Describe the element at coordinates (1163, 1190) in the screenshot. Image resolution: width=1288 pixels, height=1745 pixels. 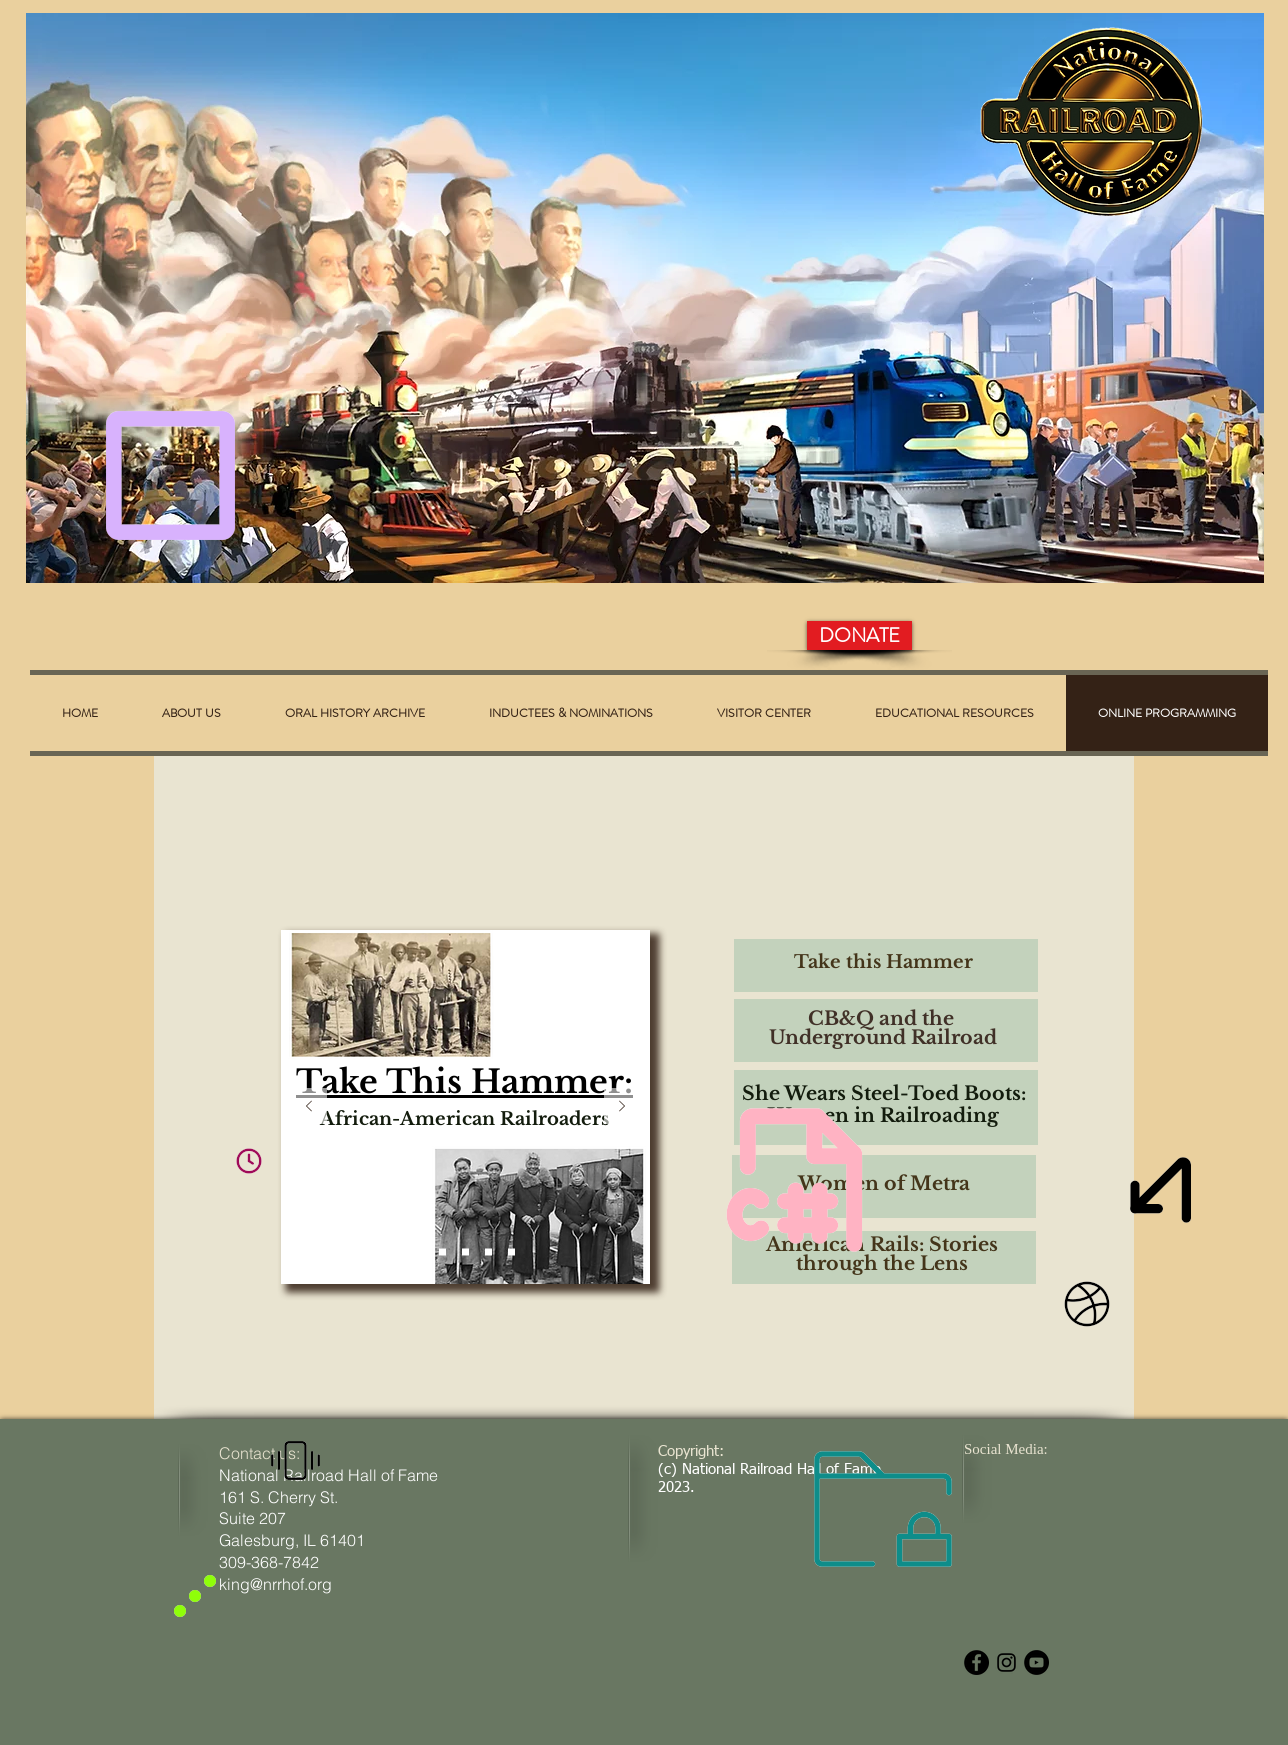
I see `make a sharp left turn in navigation` at that location.